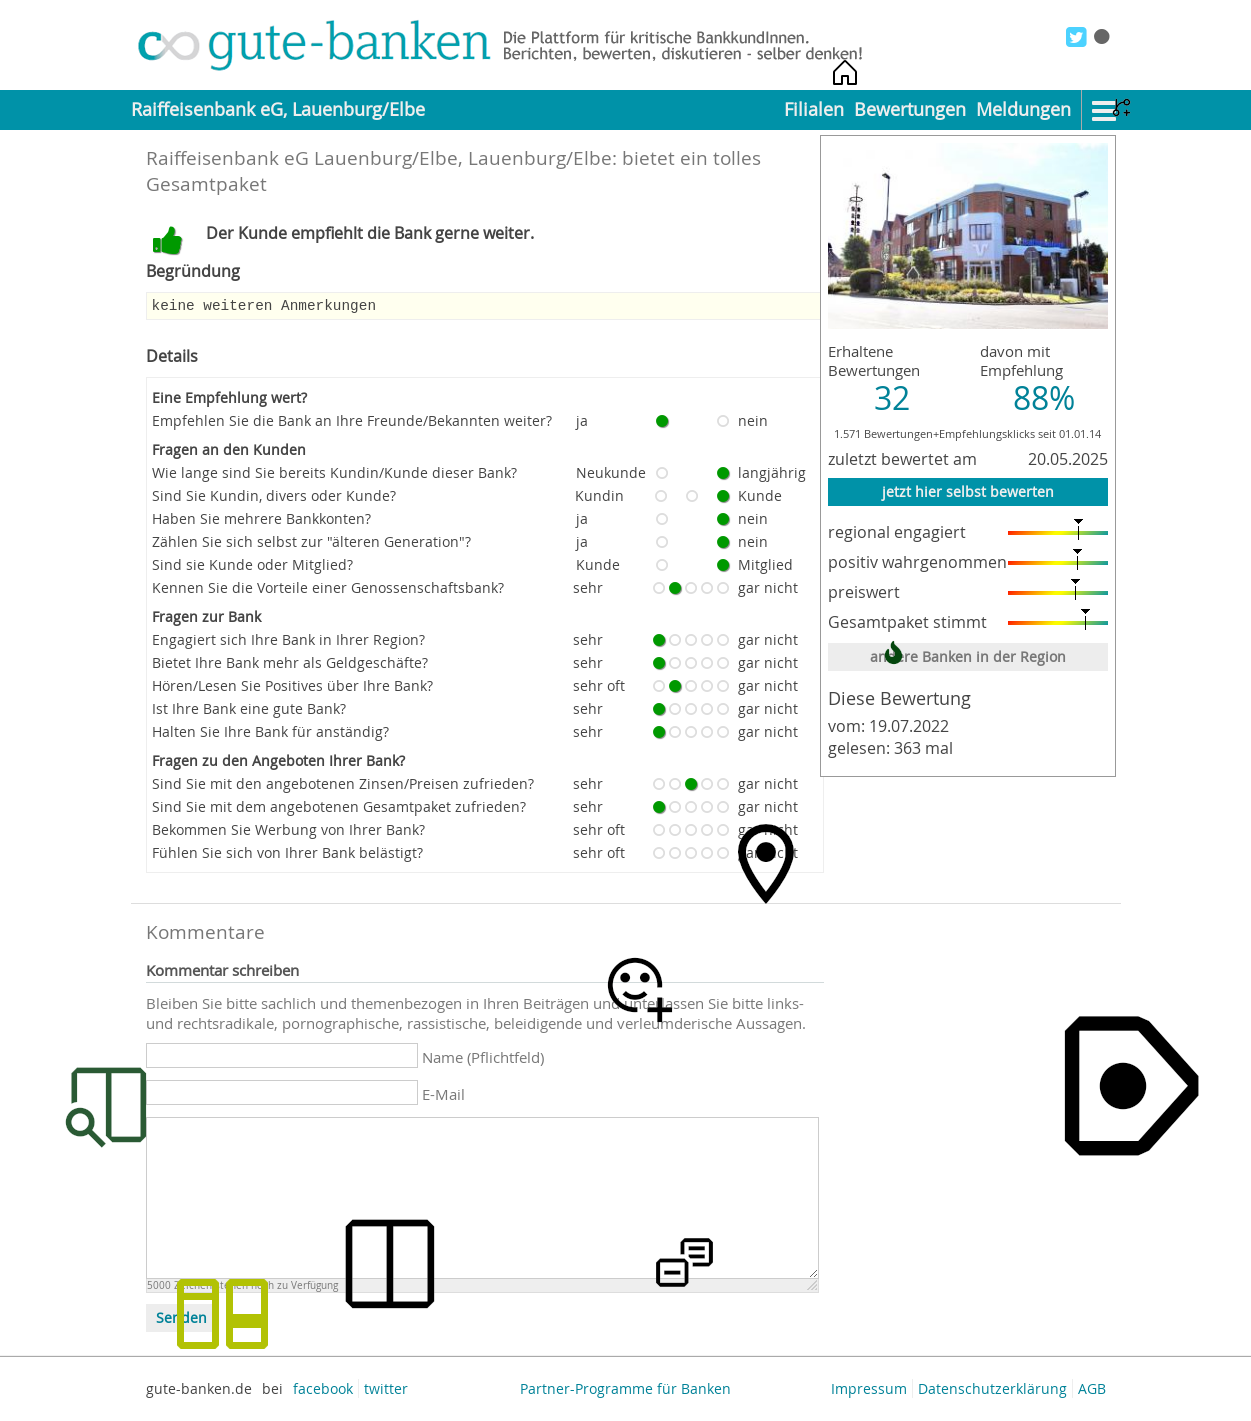 The image size is (1251, 1421). I want to click on create a new git branch, so click(1121, 107).